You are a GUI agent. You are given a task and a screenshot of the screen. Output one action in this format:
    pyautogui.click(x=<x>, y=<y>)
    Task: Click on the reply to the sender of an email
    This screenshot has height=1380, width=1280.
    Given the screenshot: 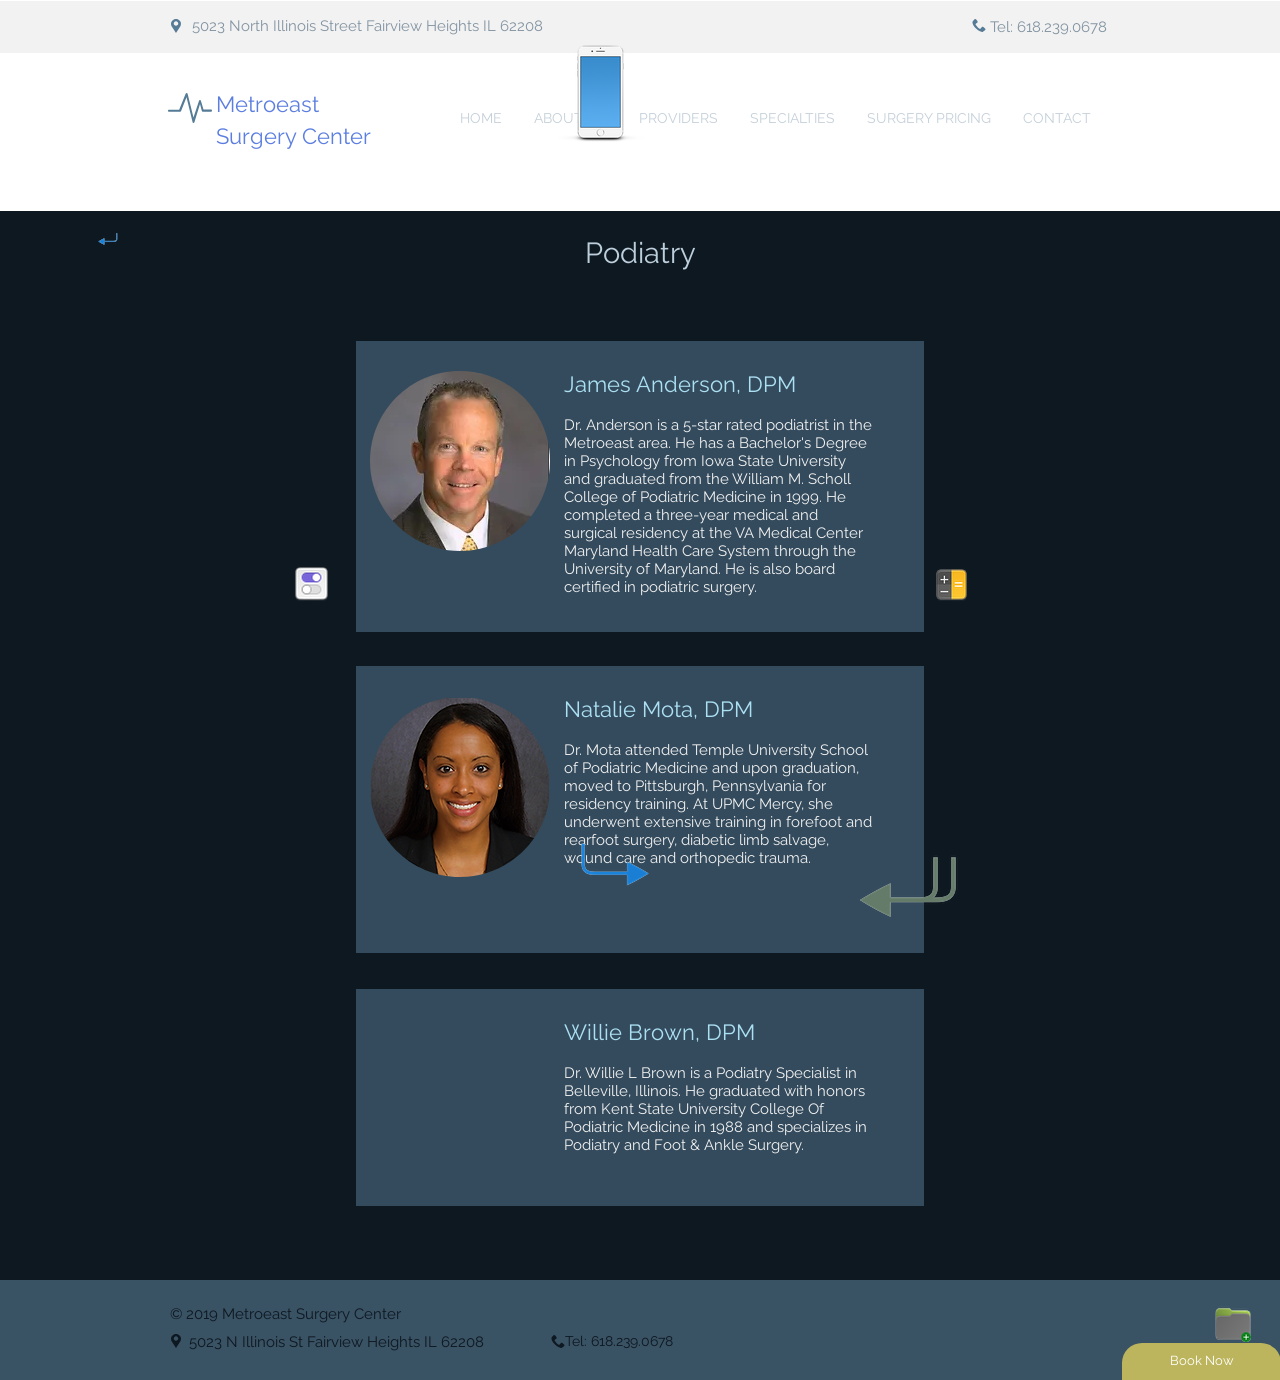 What is the action you would take?
    pyautogui.click(x=107, y=237)
    